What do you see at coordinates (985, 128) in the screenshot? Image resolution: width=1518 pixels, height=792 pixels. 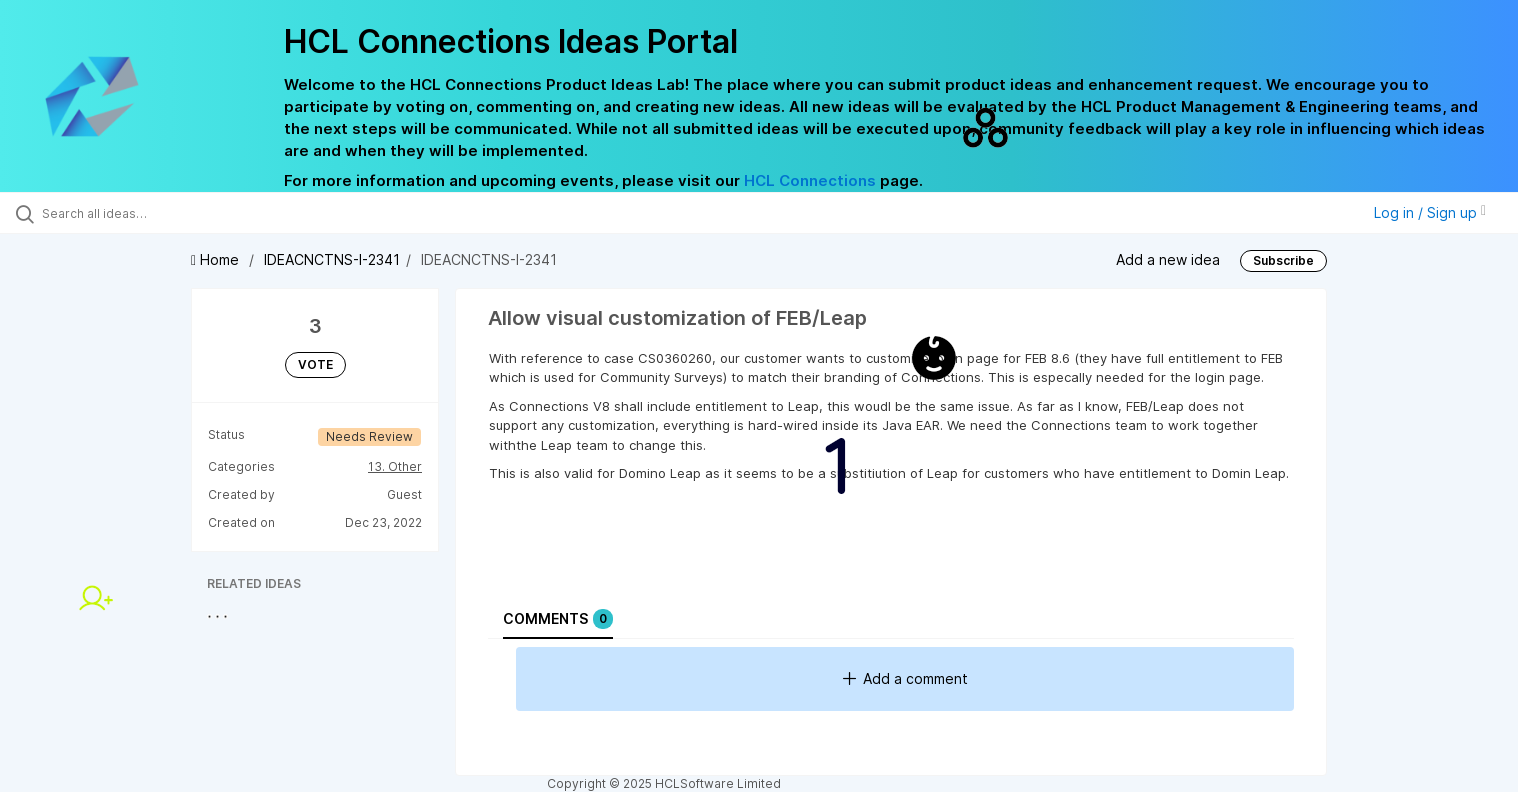 I see `view connected items or groups` at bounding box center [985, 128].